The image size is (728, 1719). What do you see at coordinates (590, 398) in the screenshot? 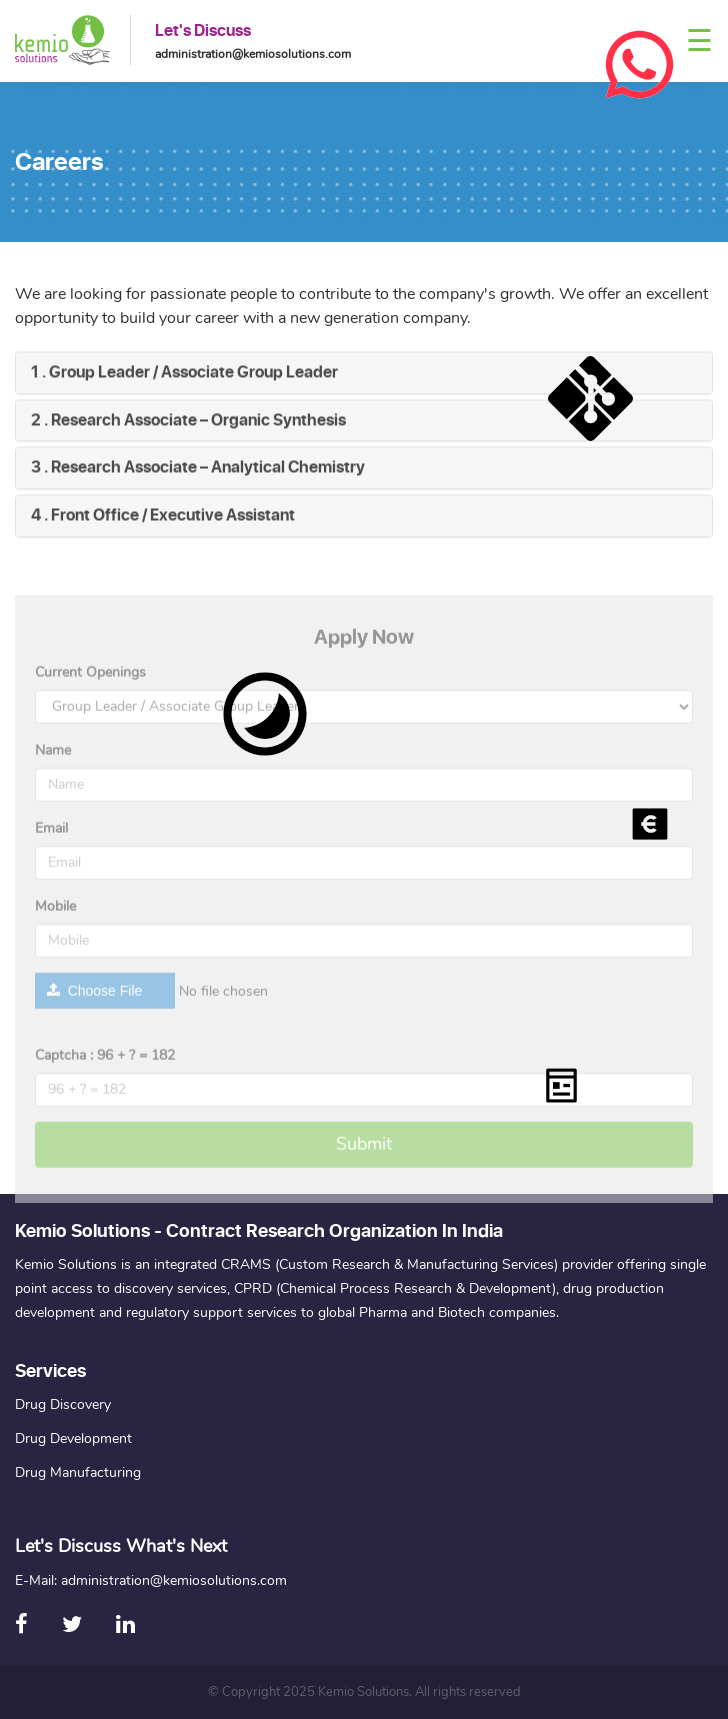
I see `open git for windows application` at bounding box center [590, 398].